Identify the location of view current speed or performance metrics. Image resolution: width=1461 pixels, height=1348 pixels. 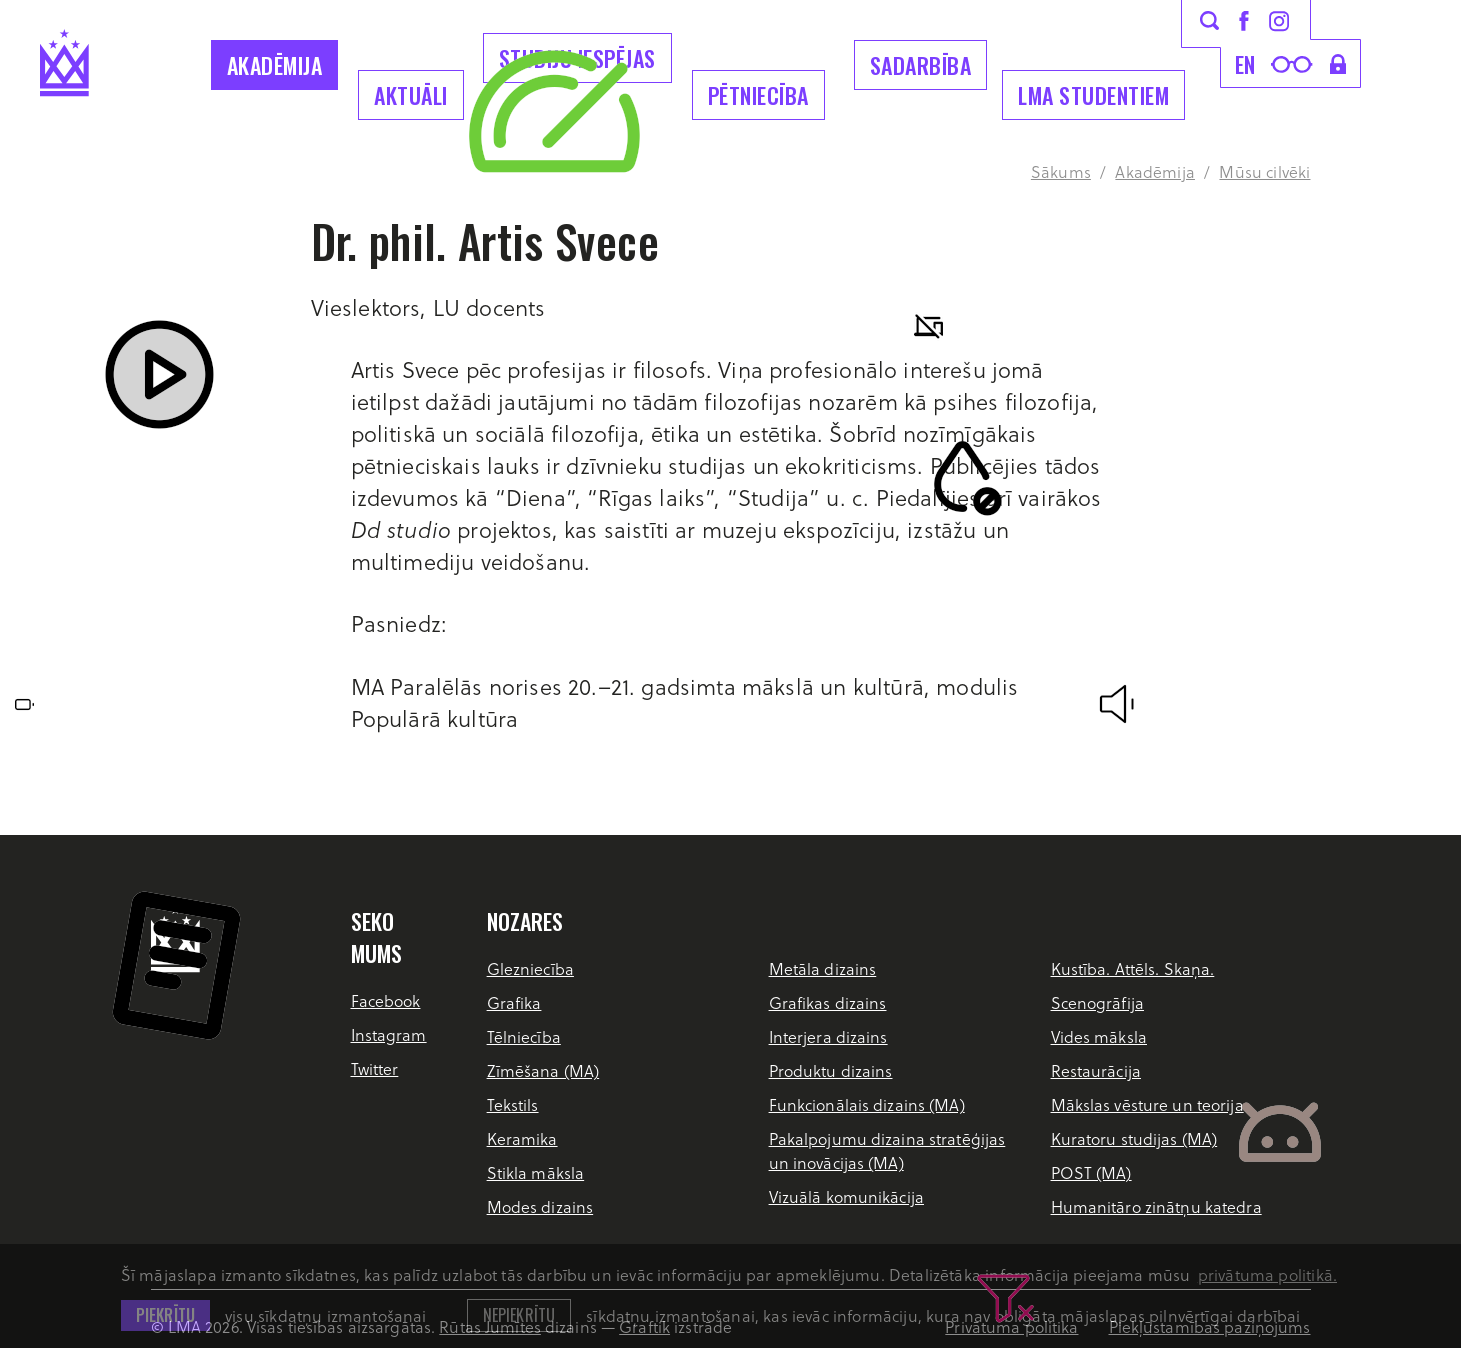
(554, 117).